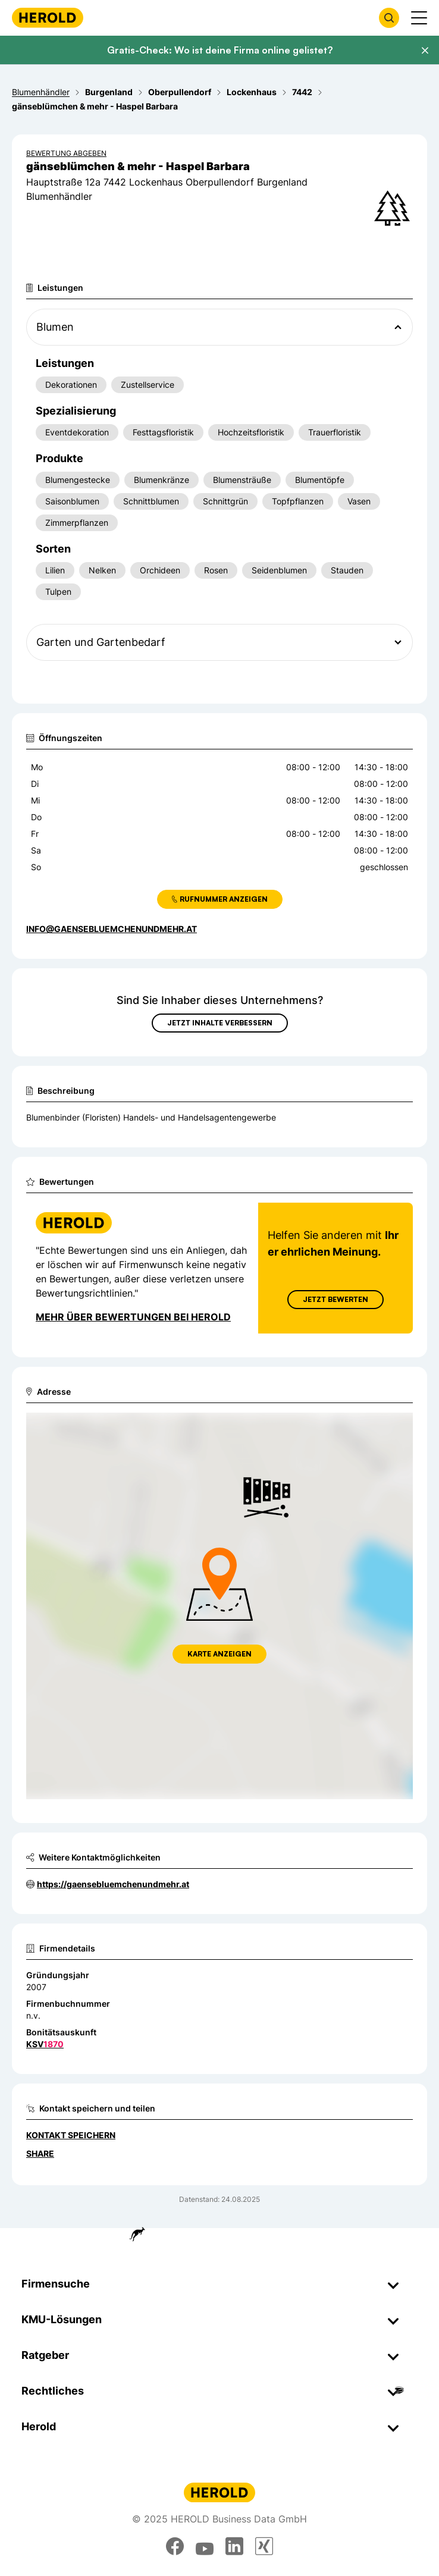 This screenshot has width=439, height=2576. What do you see at coordinates (137, 2234) in the screenshot?
I see `indicates australian content or region` at bounding box center [137, 2234].